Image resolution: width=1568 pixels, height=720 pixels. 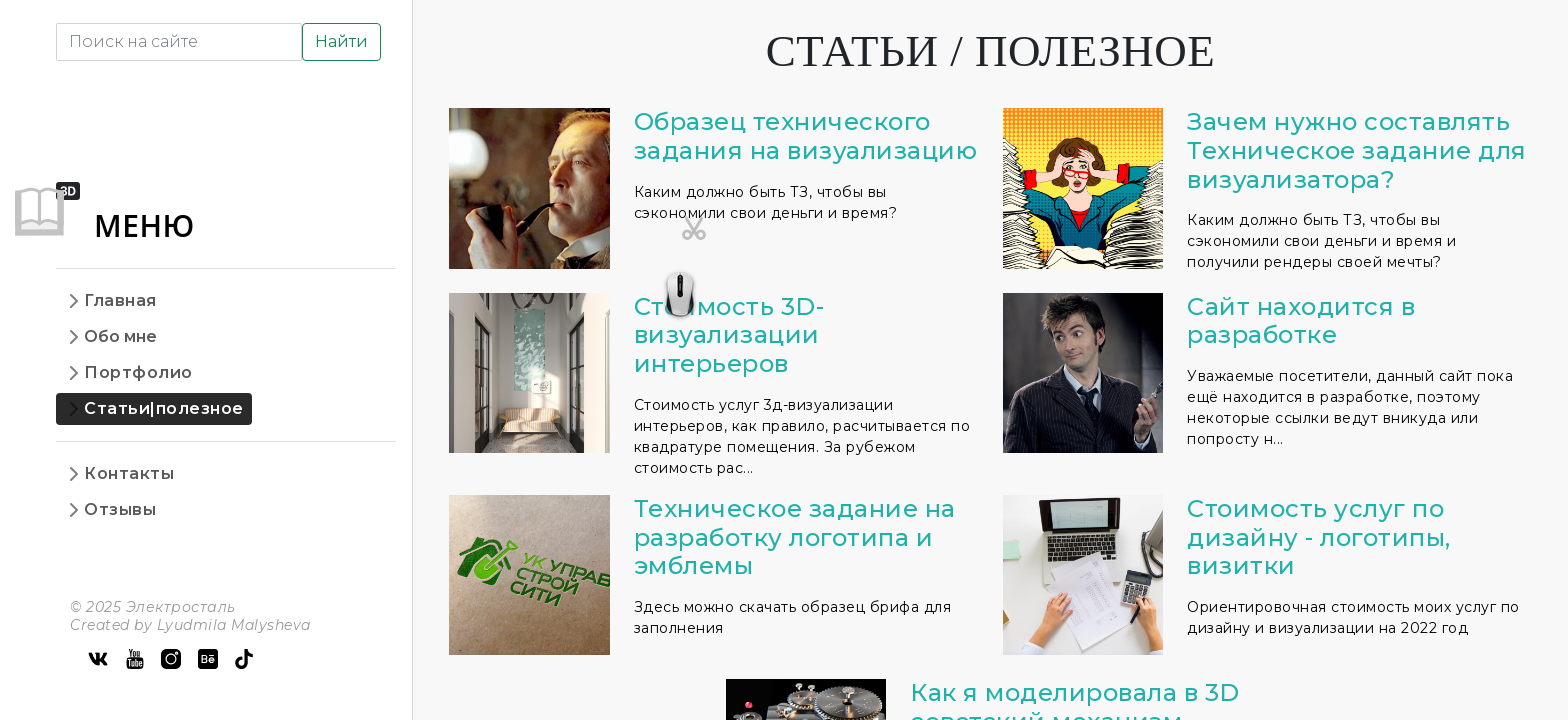 What do you see at coordinates (680, 295) in the screenshot?
I see `configure mouse settings` at bounding box center [680, 295].